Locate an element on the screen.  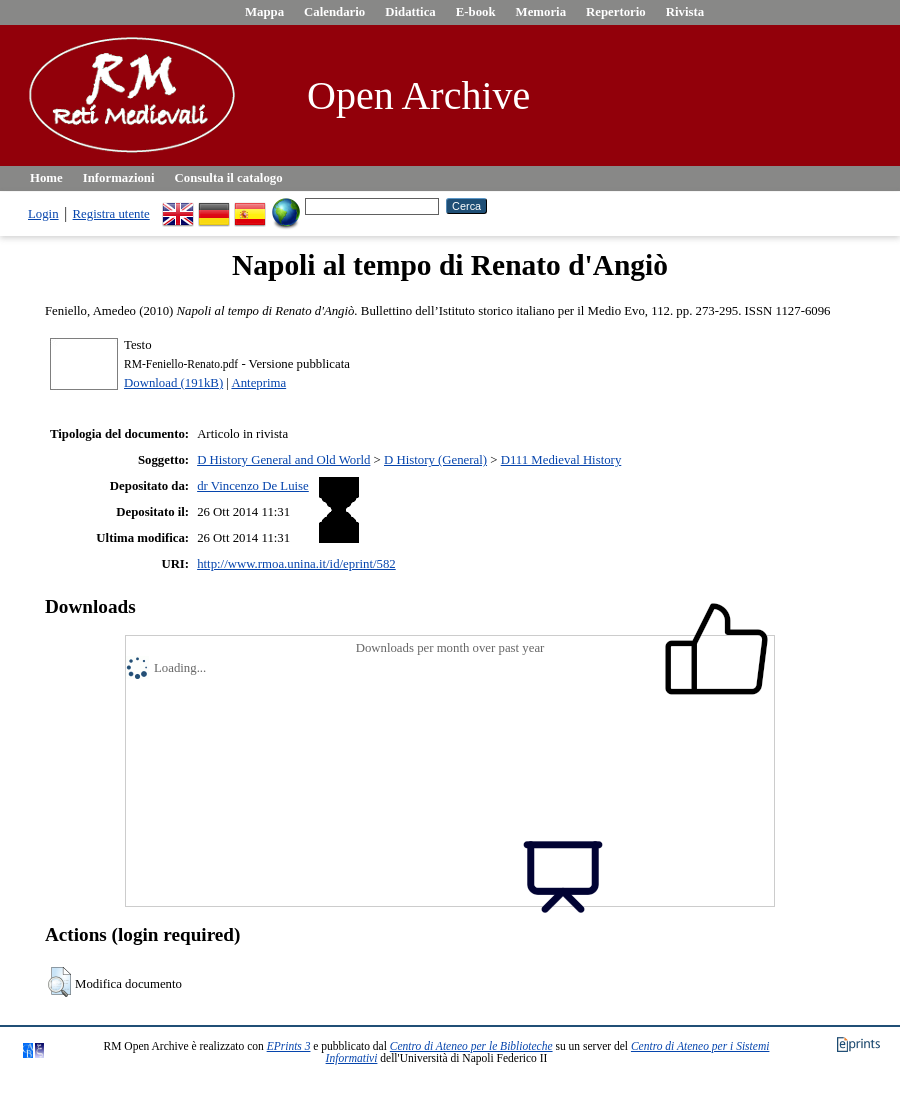
like or approve content is located at coordinates (716, 654).